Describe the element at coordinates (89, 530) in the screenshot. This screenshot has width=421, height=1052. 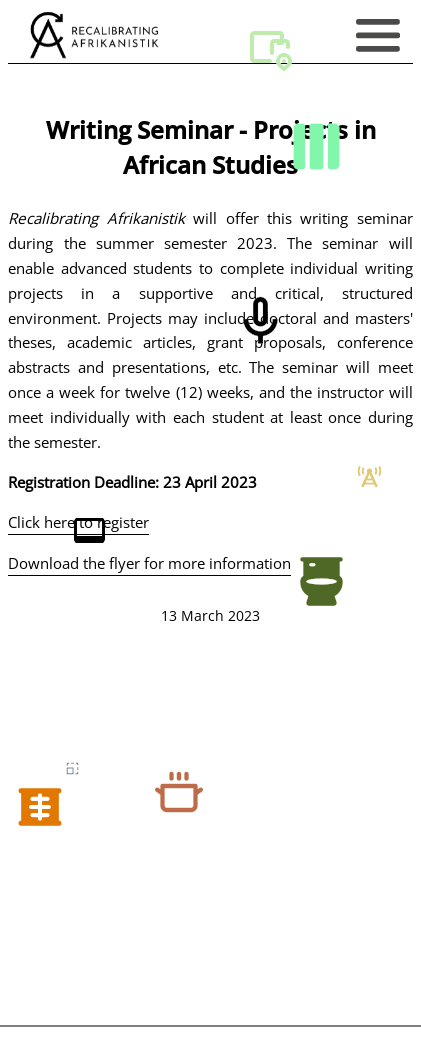
I see `video player with caption or subtitle area` at that location.